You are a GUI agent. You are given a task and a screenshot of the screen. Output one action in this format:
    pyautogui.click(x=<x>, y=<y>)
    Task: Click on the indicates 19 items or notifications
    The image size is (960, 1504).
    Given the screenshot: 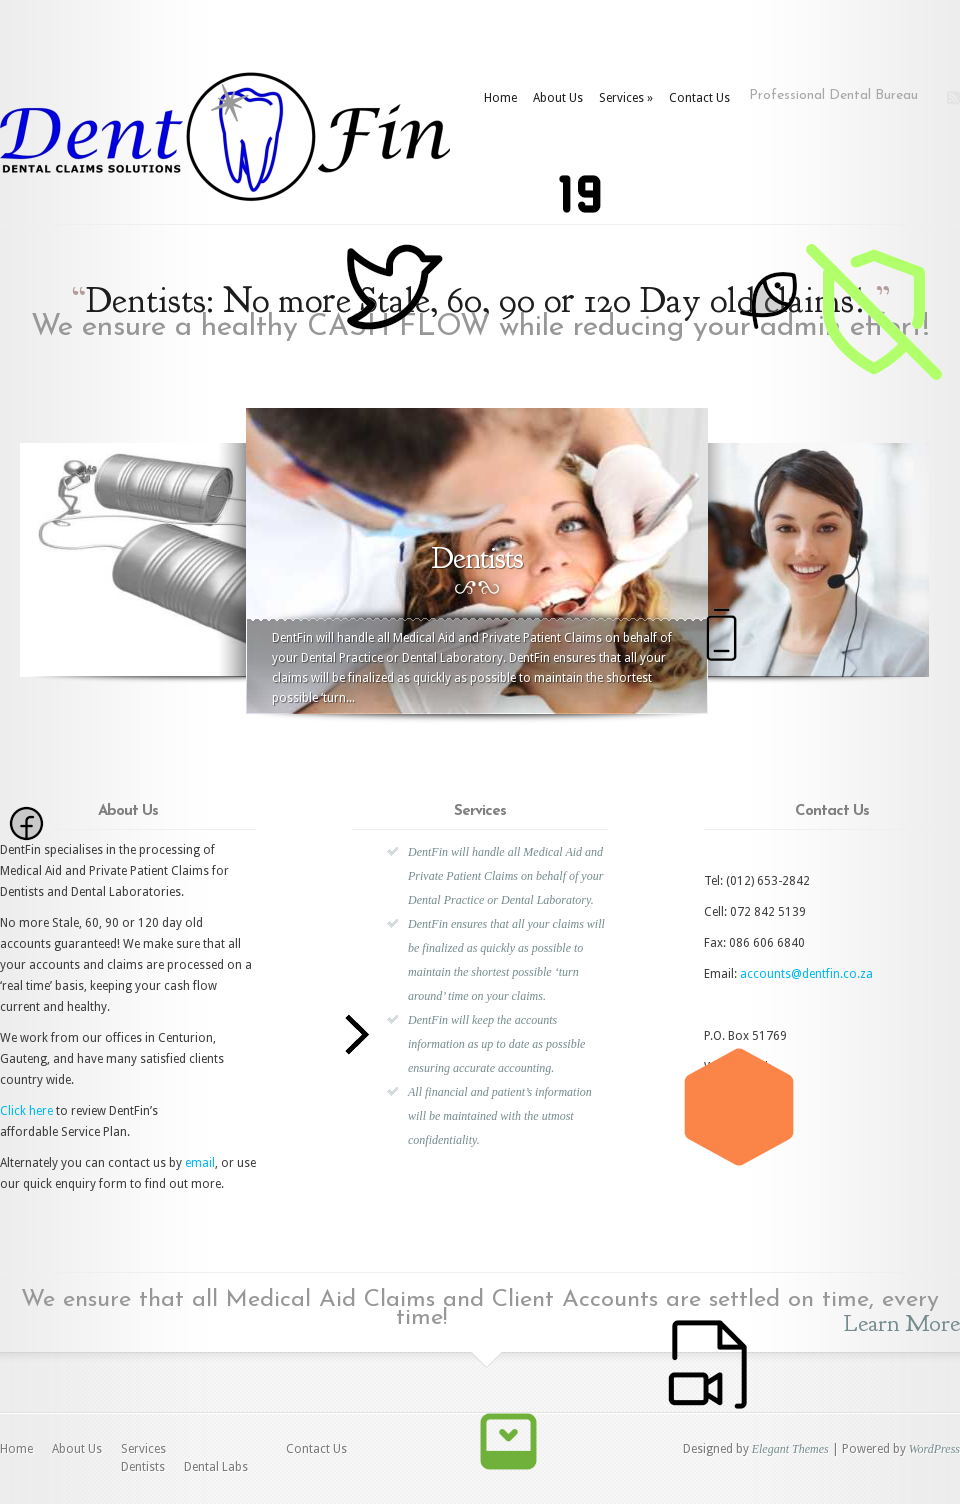 What is the action you would take?
    pyautogui.click(x=578, y=194)
    